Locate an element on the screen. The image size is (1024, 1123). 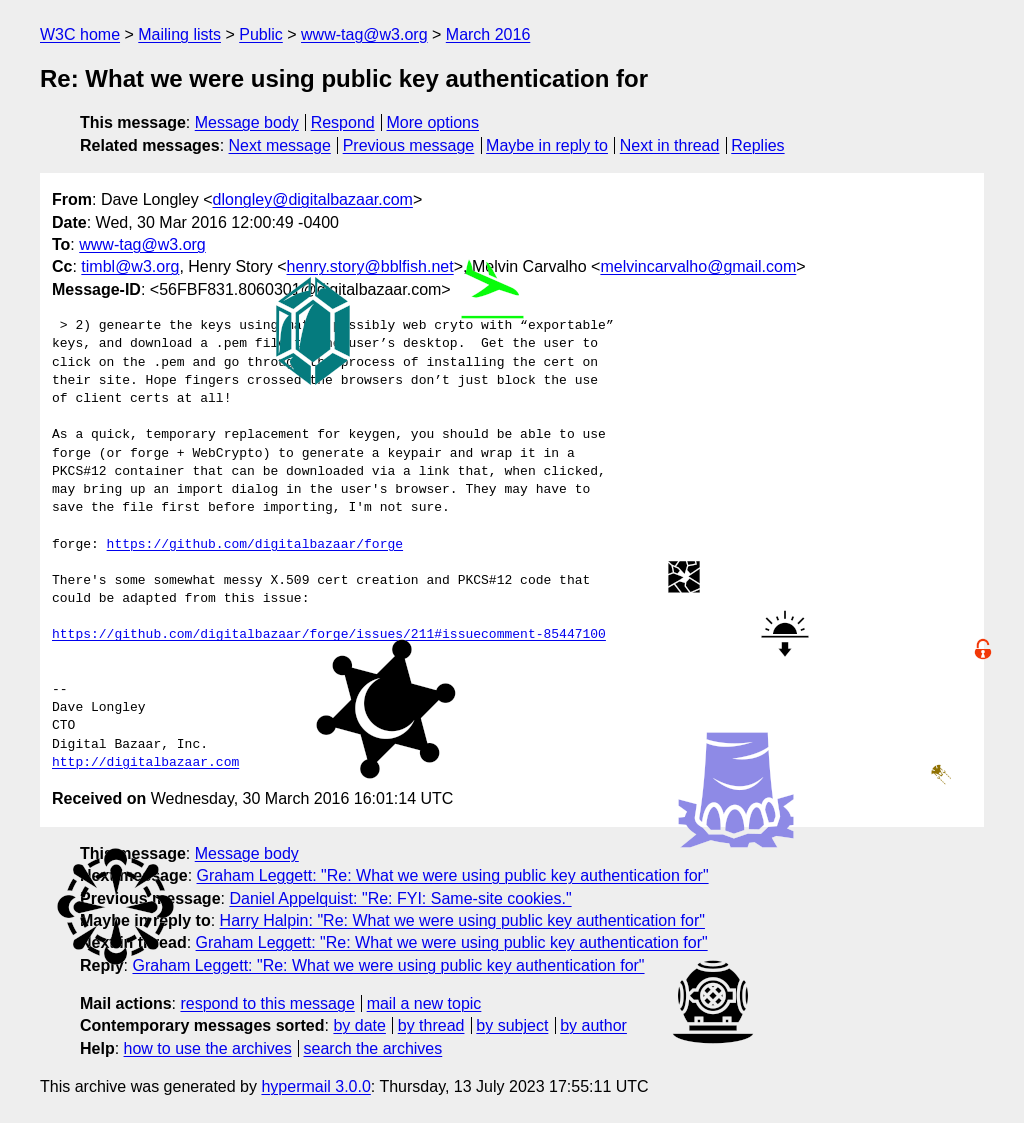
perform a stomp attack is located at coordinates (736, 790).